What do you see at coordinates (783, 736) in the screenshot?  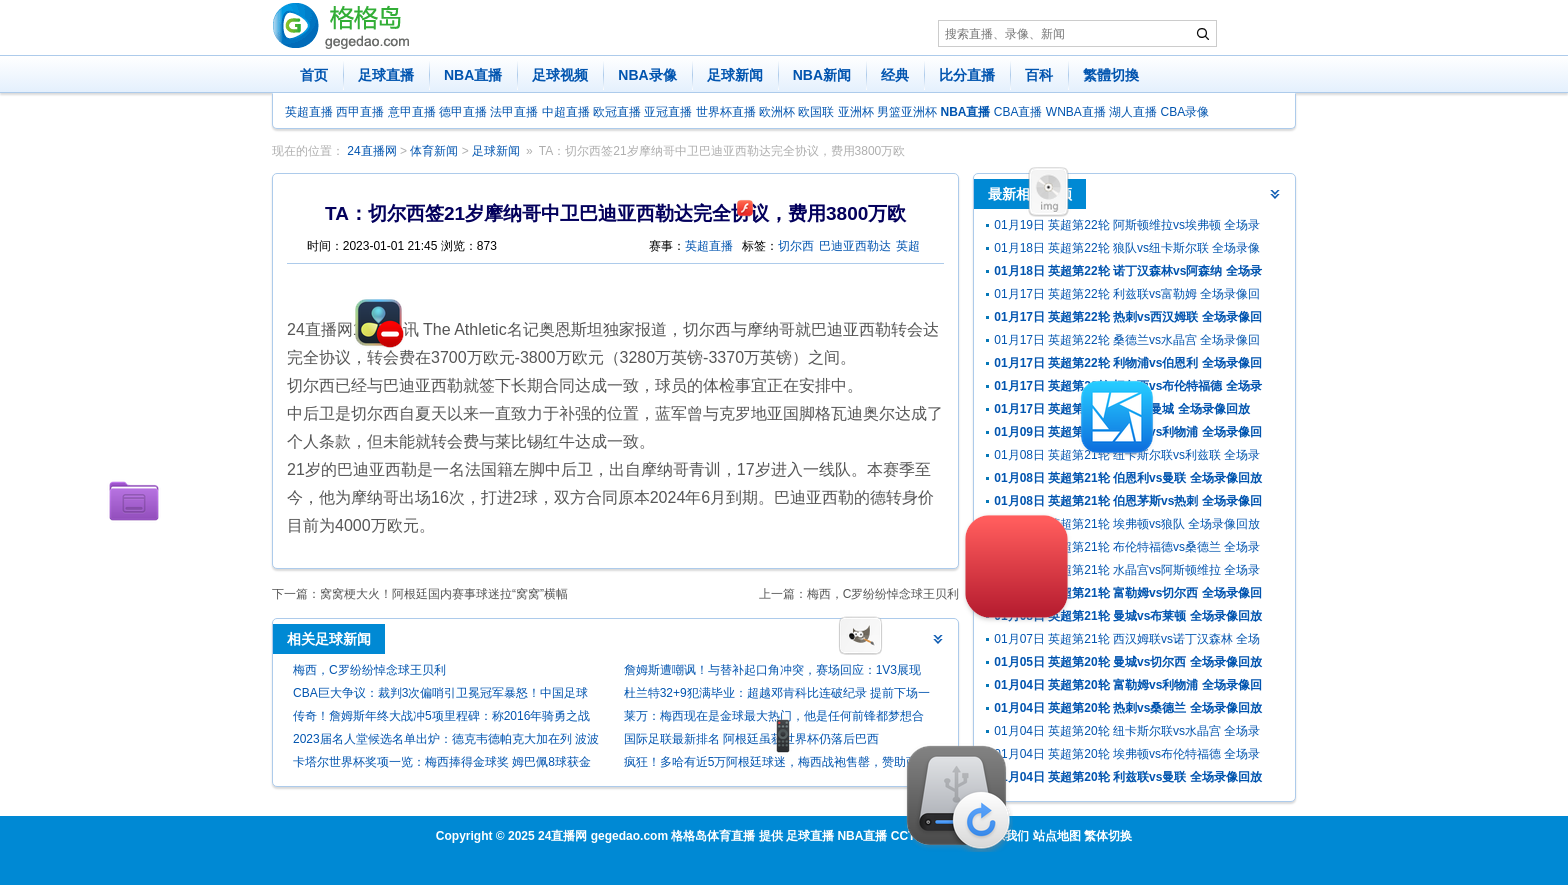 I see `connect a tv remote as an input device` at bounding box center [783, 736].